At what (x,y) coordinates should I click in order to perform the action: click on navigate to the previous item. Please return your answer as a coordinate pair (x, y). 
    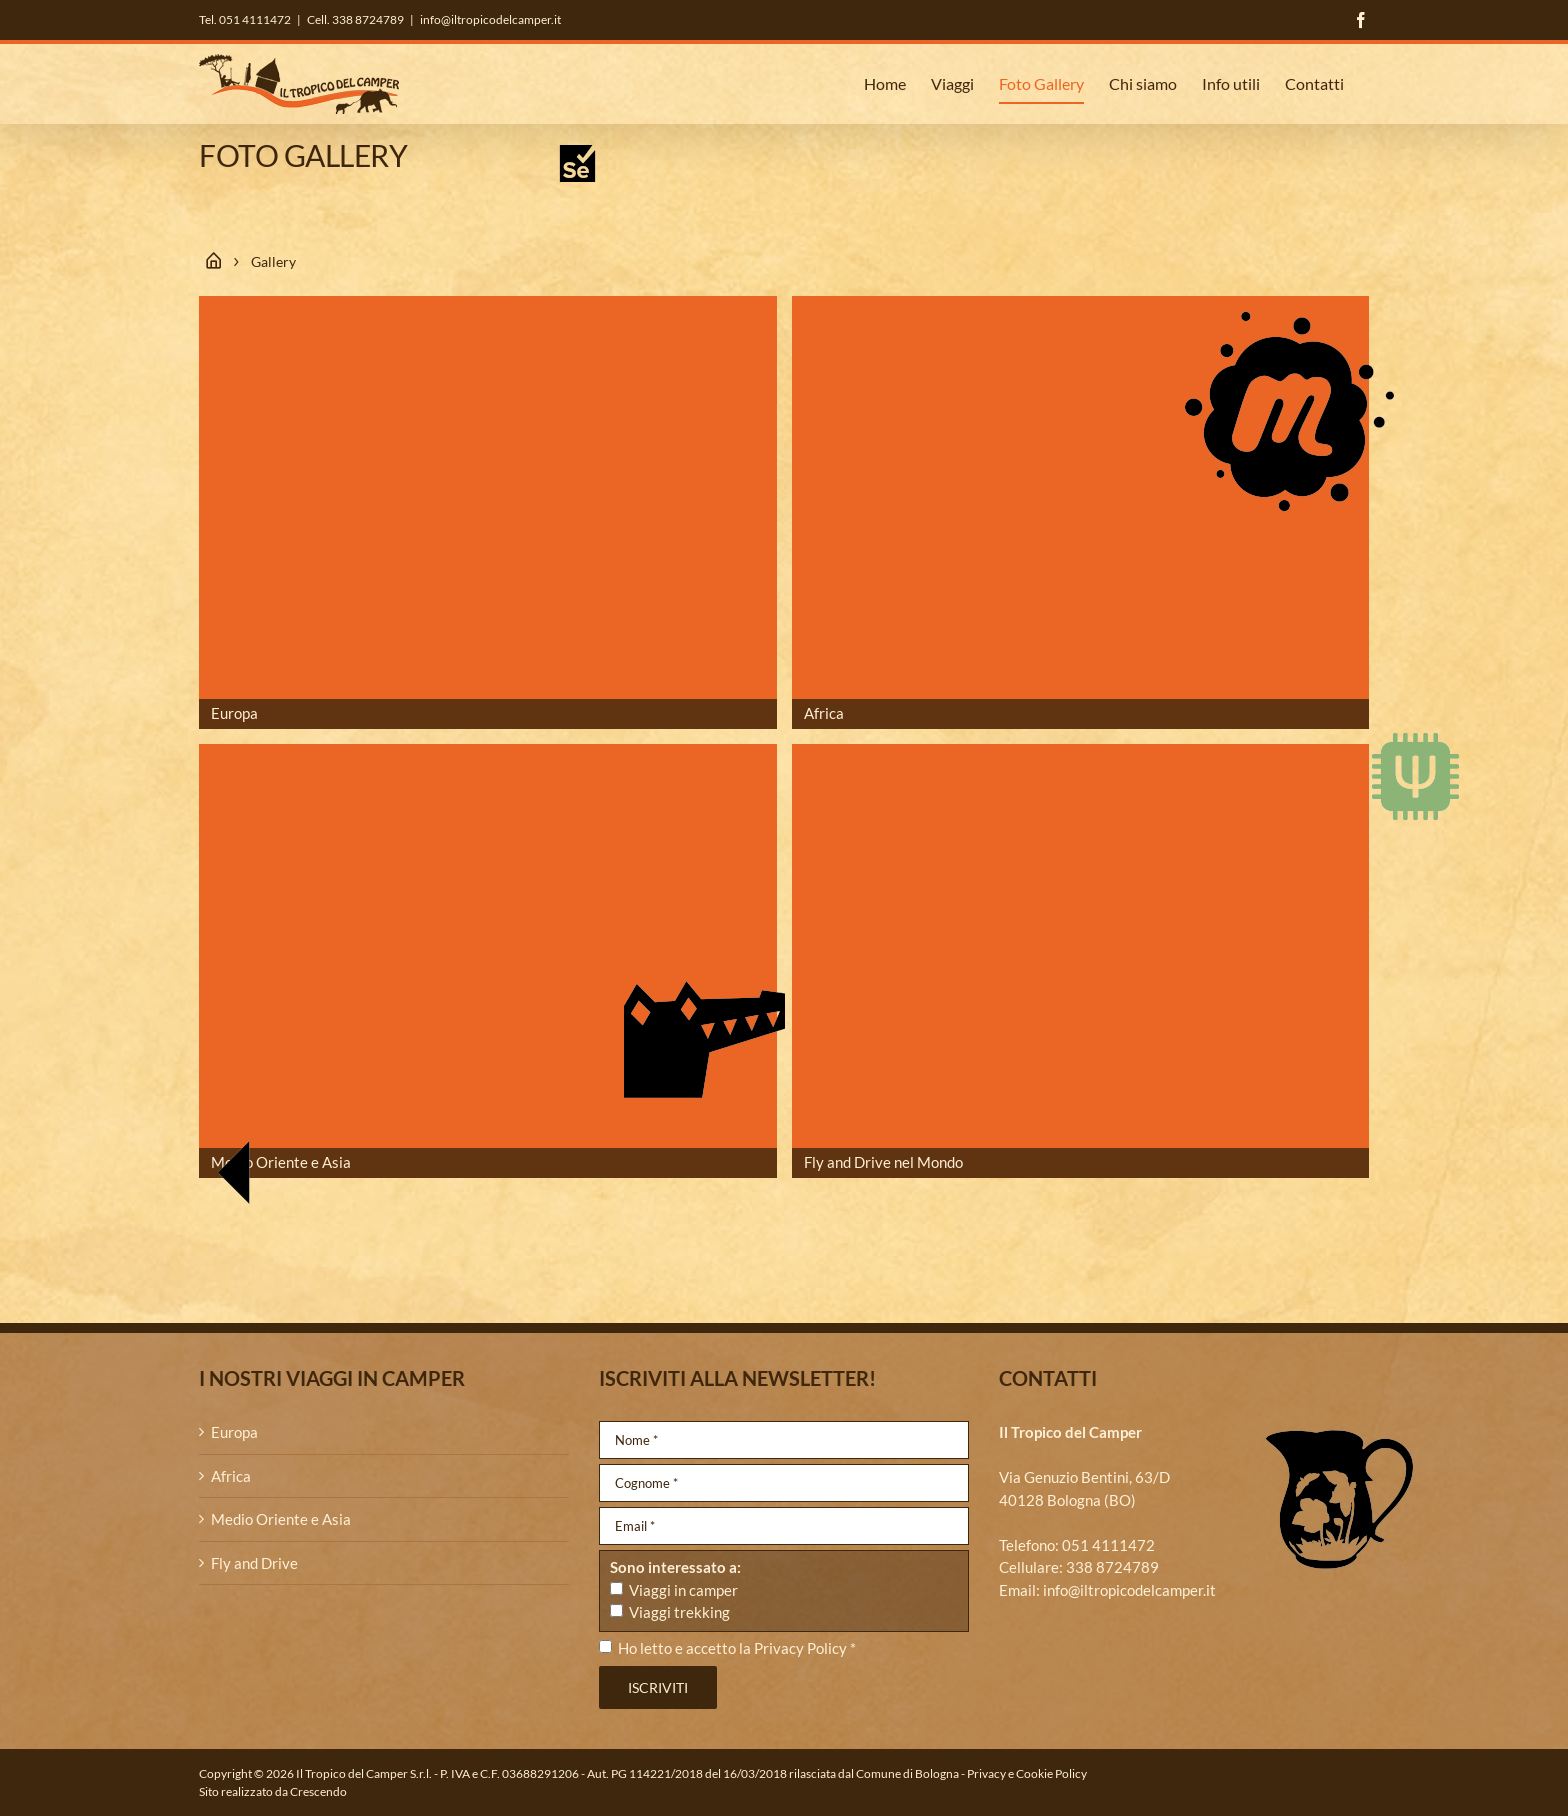
    Looking at the image, I should click on (241, 1172).